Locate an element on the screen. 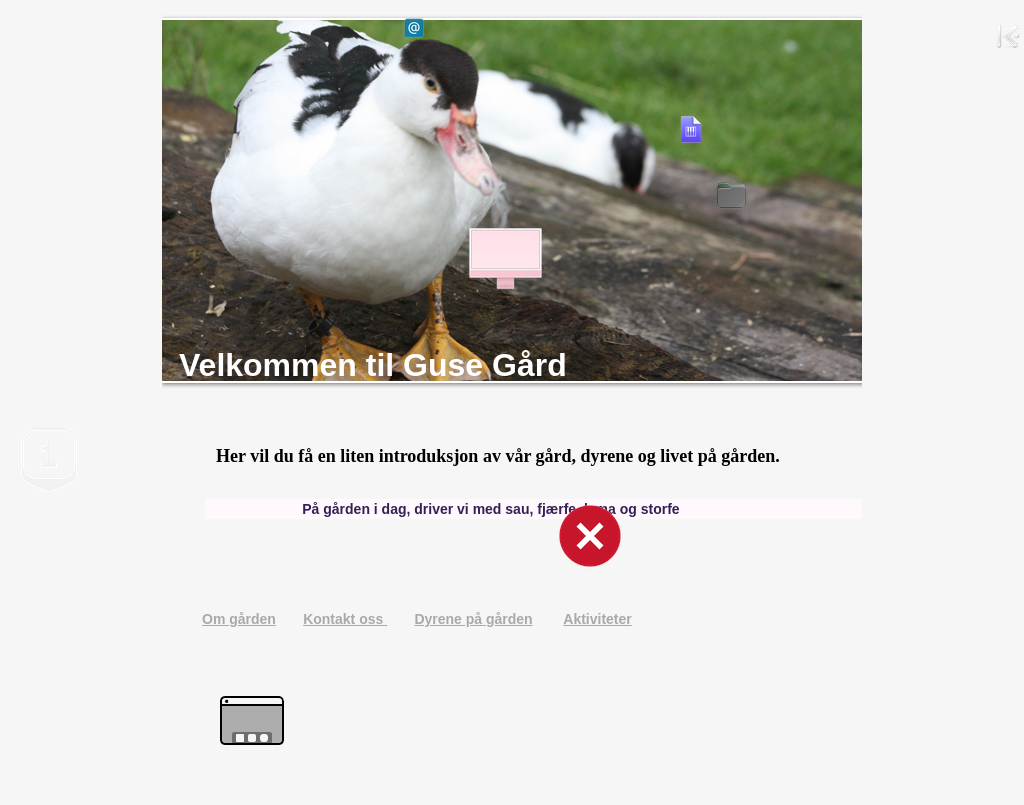 The image size is (1024, 805). a midi audio file is located at coordinates (691, 130).